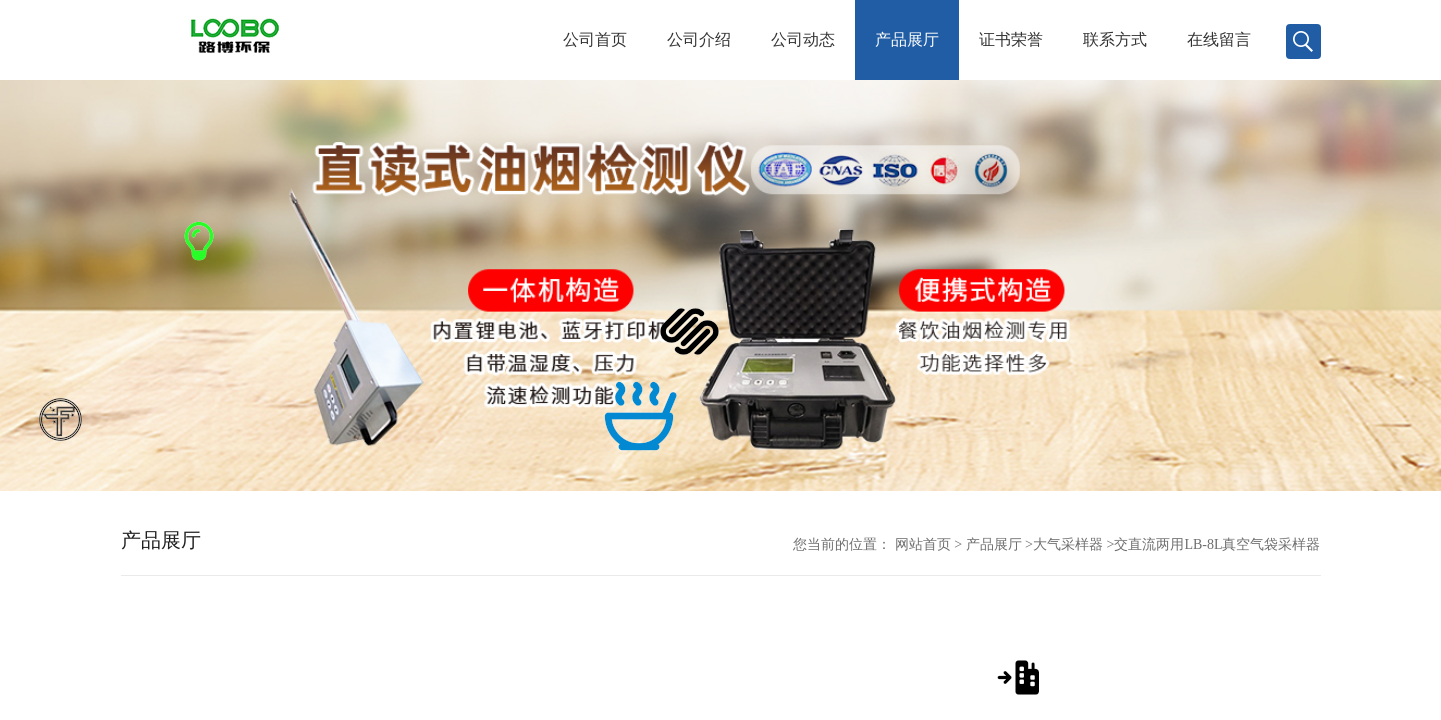 This screenshot has width=1441, height=720. I want to click on navigate to city or urban area, so click(1017, 677).